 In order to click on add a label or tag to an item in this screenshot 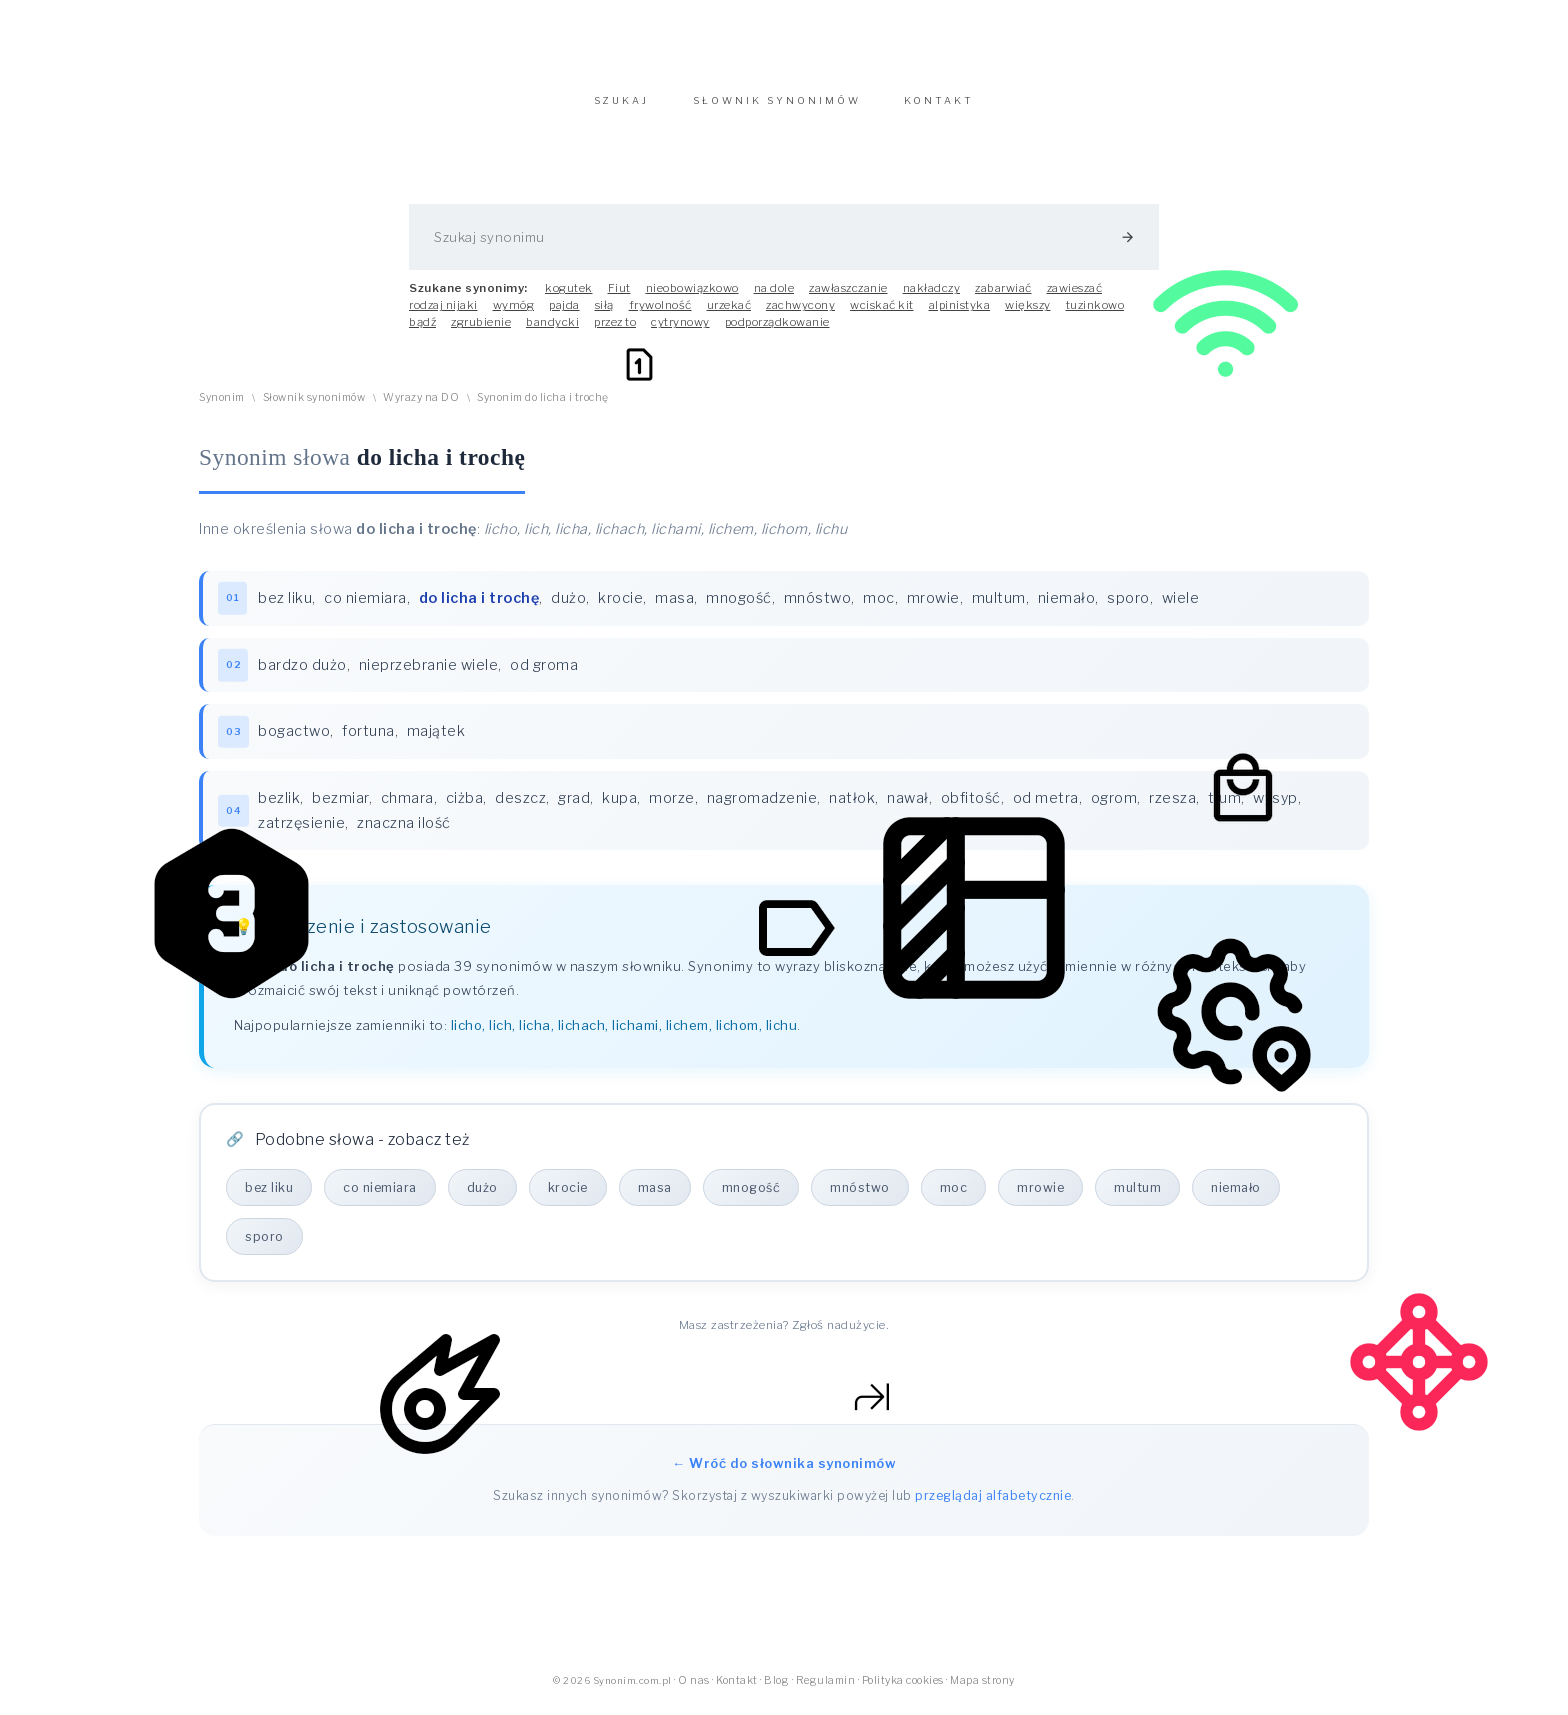, I will do `click(795, 928)`.